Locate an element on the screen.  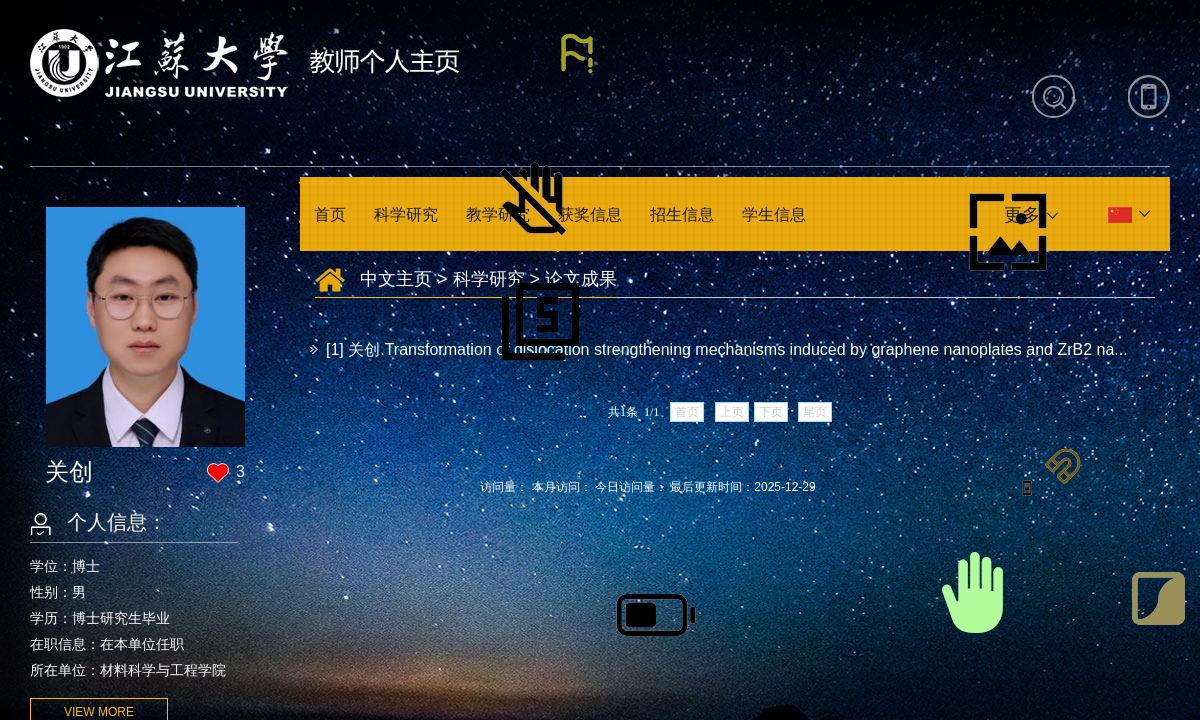
filter or view 5 items is located at coordinates (540, 321).